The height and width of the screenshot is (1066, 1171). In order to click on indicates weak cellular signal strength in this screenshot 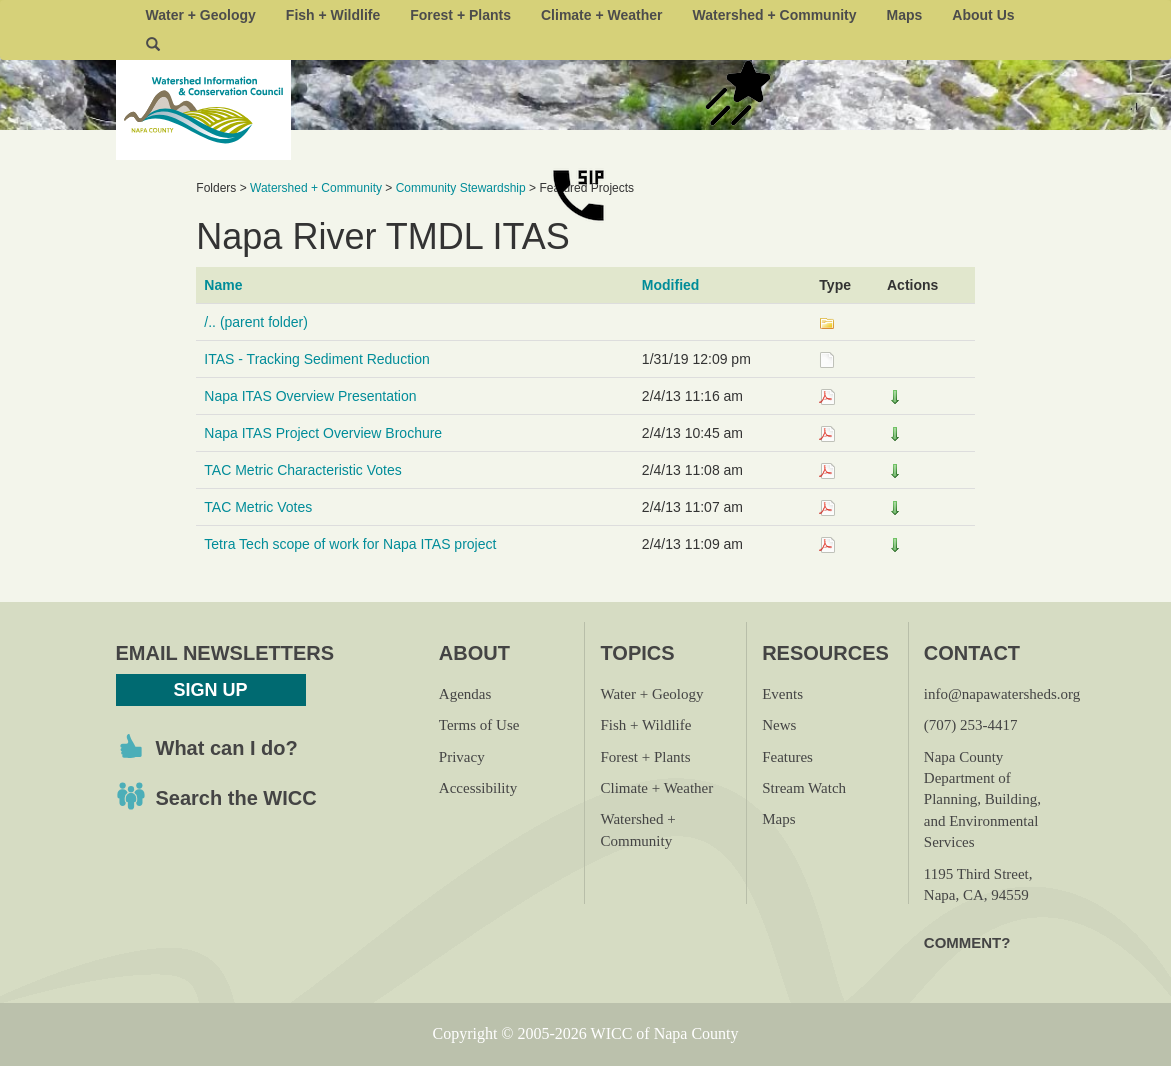, I will do `click(1143, 100)`.